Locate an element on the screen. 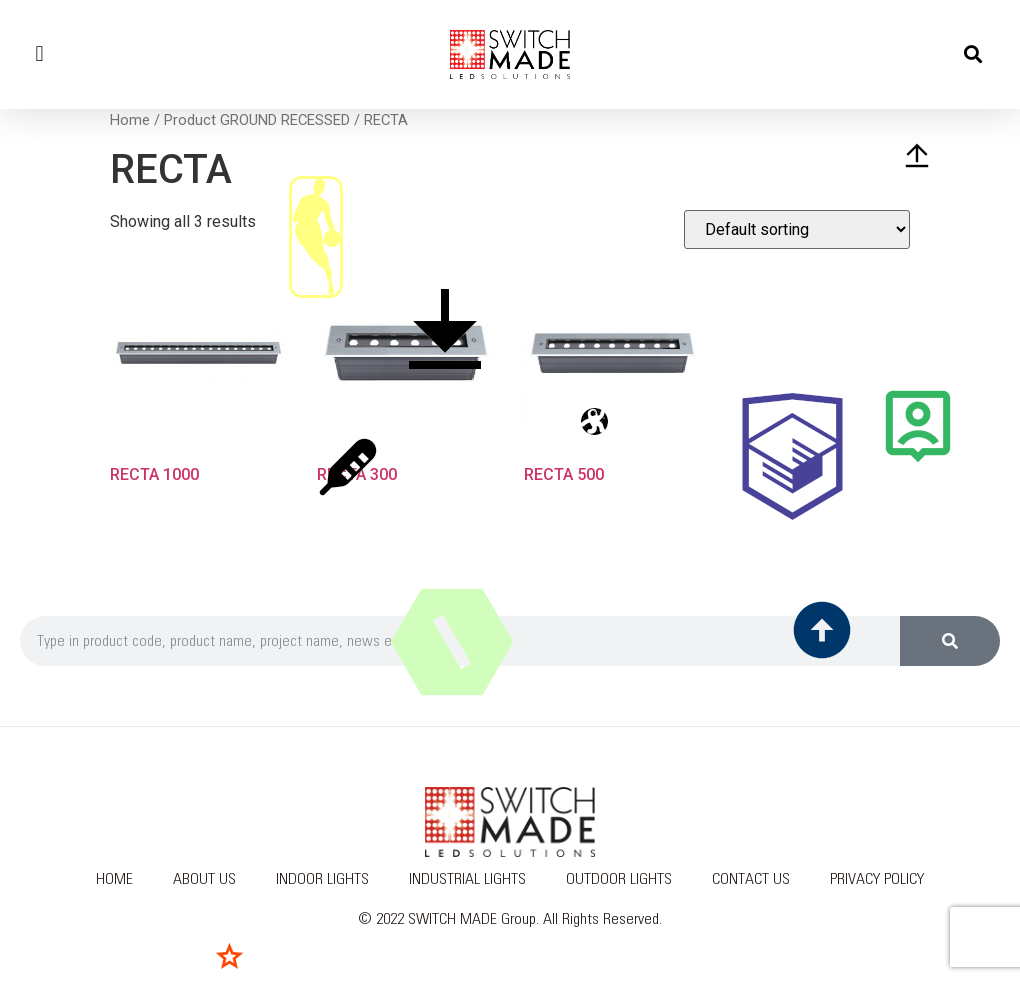  htmlacademy brand logo is located at coordinates (792, 456).